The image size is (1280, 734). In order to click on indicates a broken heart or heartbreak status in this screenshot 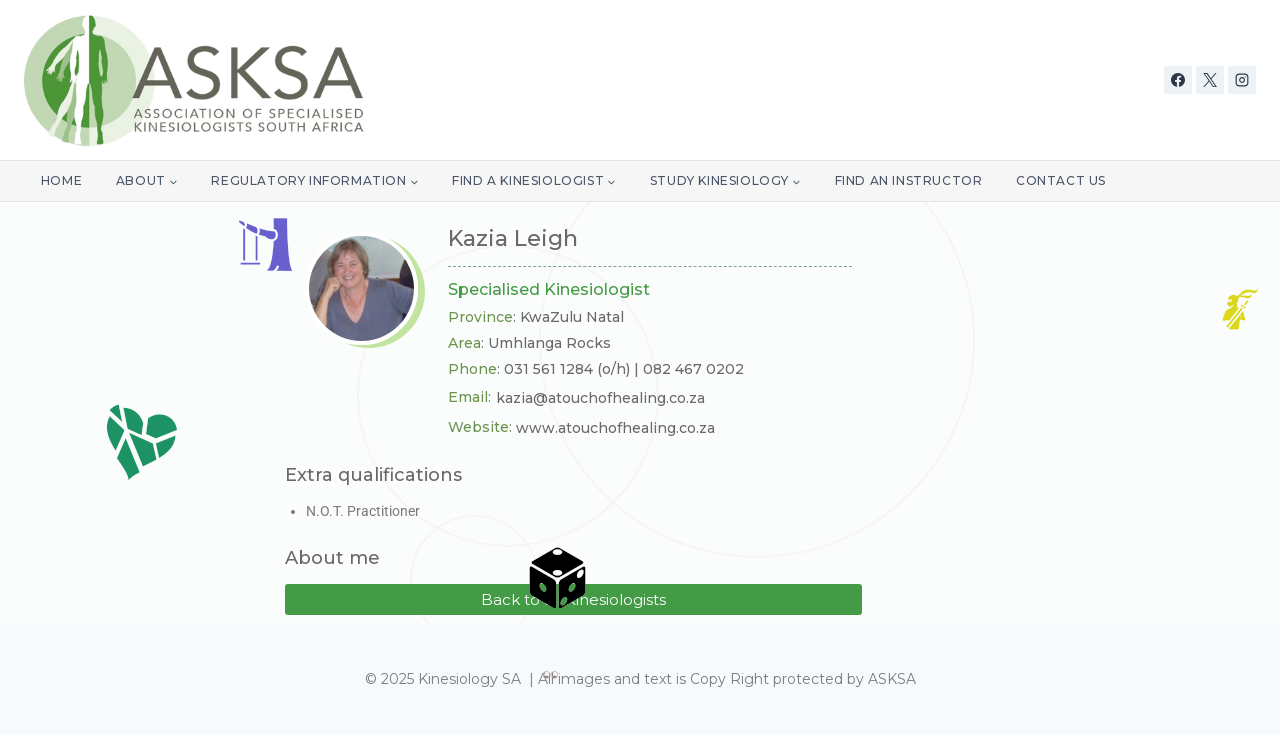, I will do `click(141, 442)`.